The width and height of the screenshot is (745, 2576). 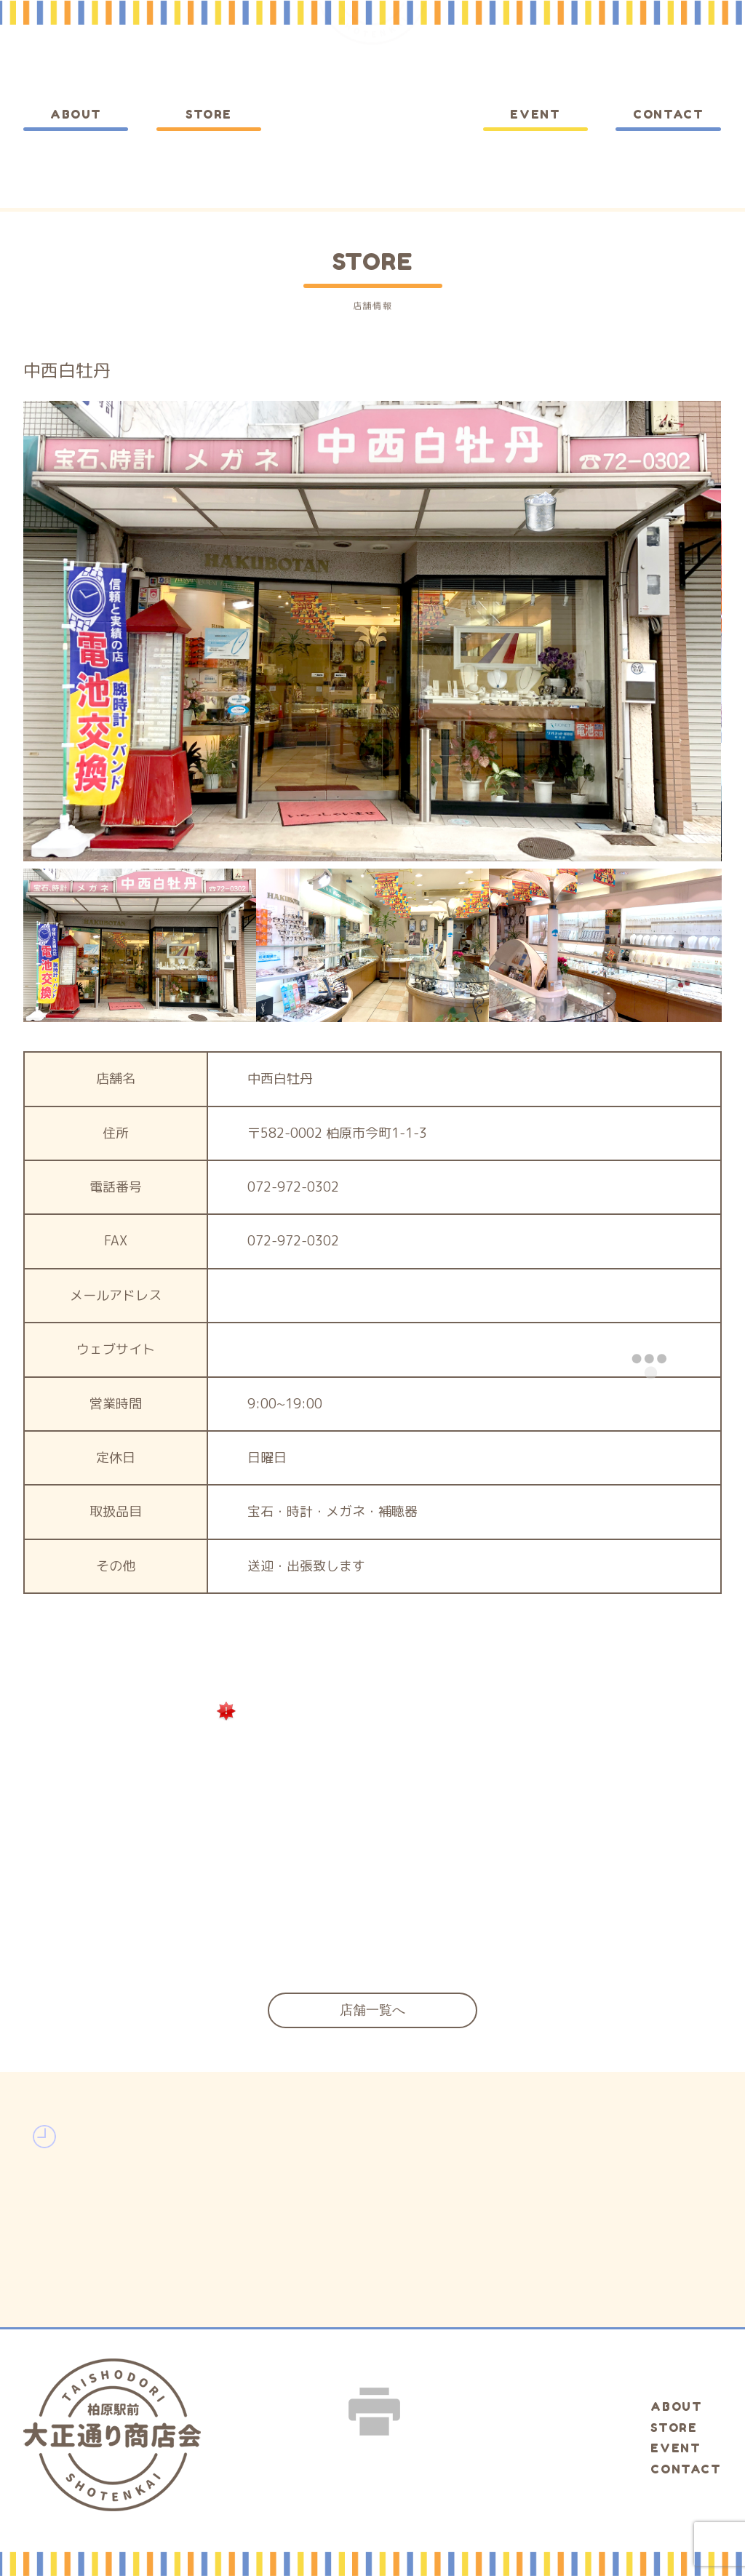 What do you see at coordinates (650, 1357) in the screenshot?
I see `searching for available wireless networks` at bounding box center [650, 1357].